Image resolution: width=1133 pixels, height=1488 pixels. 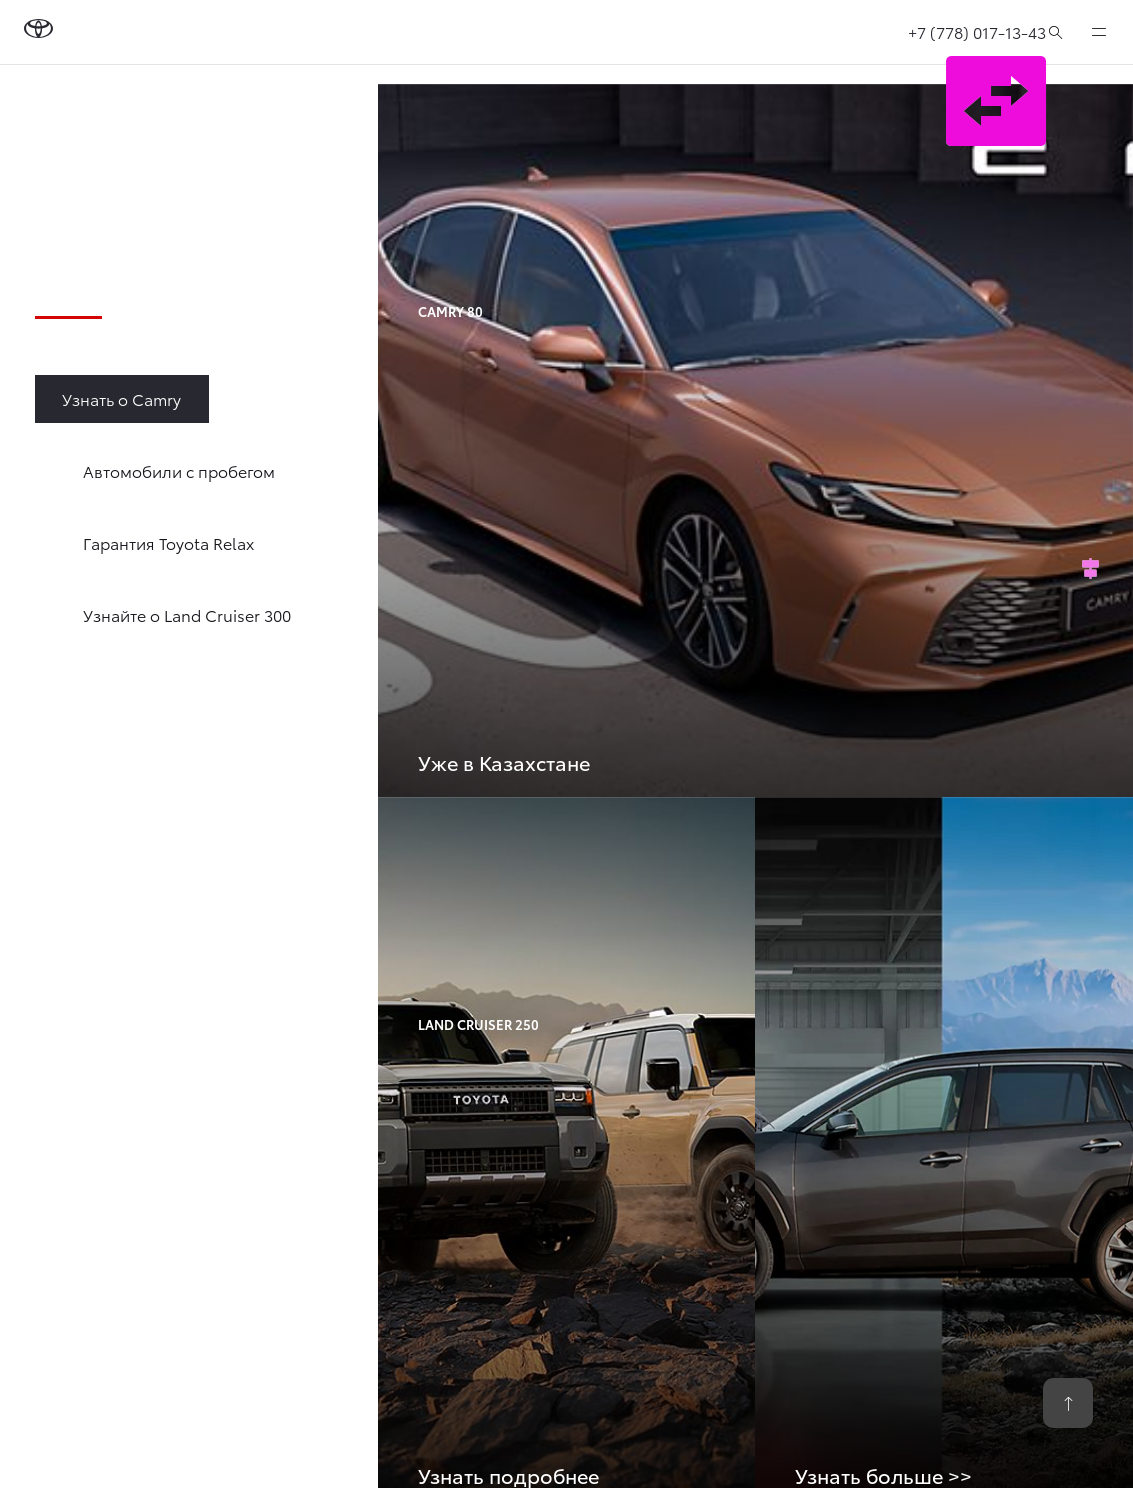 What do you see at coordinates (1090, 568) in the screenshot?
I see `align selected items to horizontal center` at bounding box center [1090, 568].